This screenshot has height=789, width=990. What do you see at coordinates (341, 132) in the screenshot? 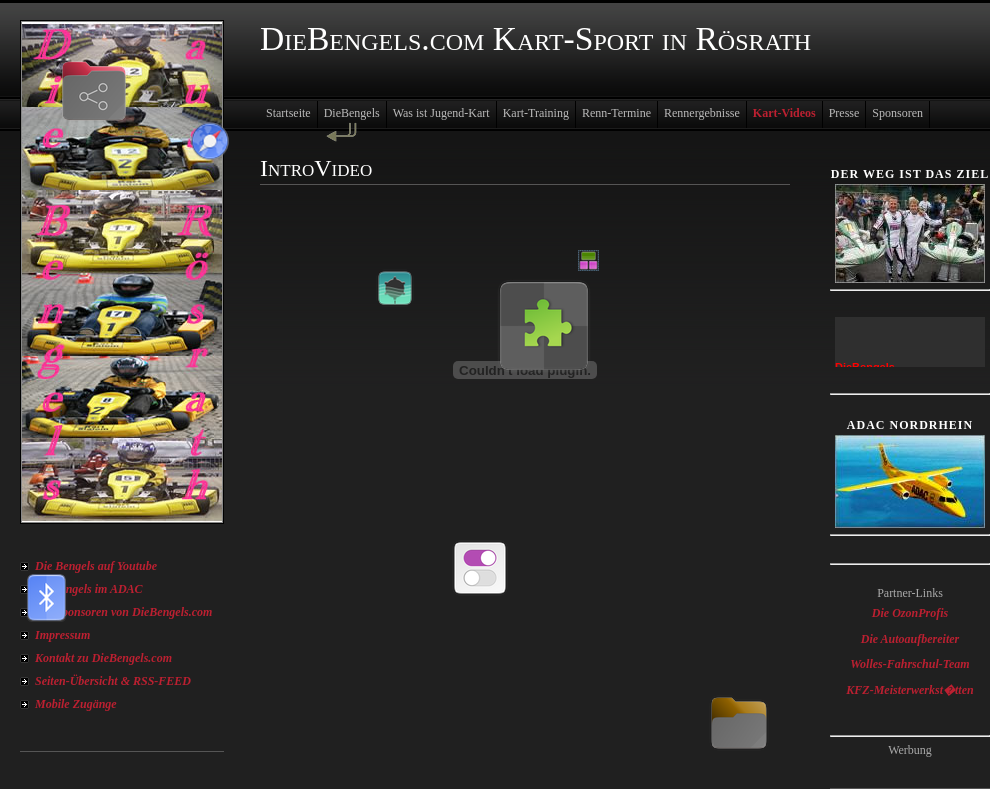
I see `reply to all recipients of an email` at bounding box center [341, 132].